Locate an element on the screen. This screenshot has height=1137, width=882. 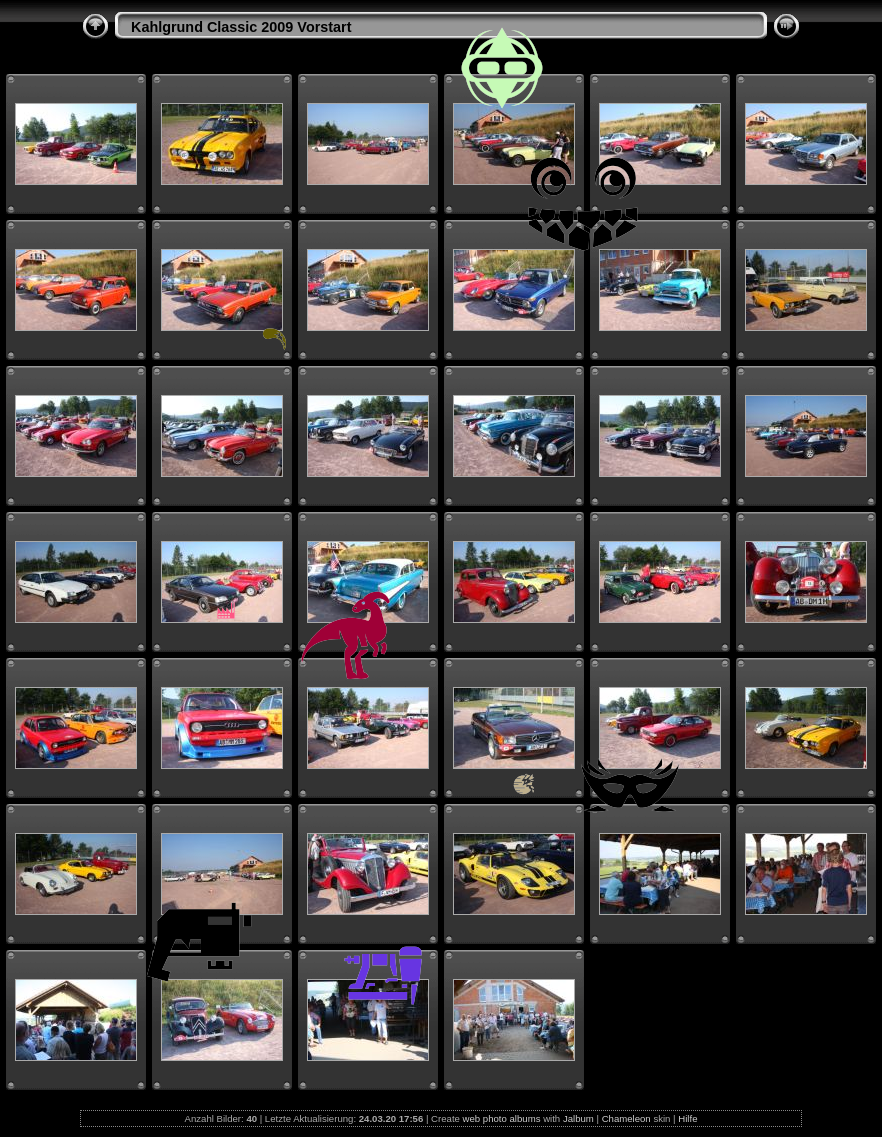
select bolter weapon in game inventory is located at coordinates (198, 943).